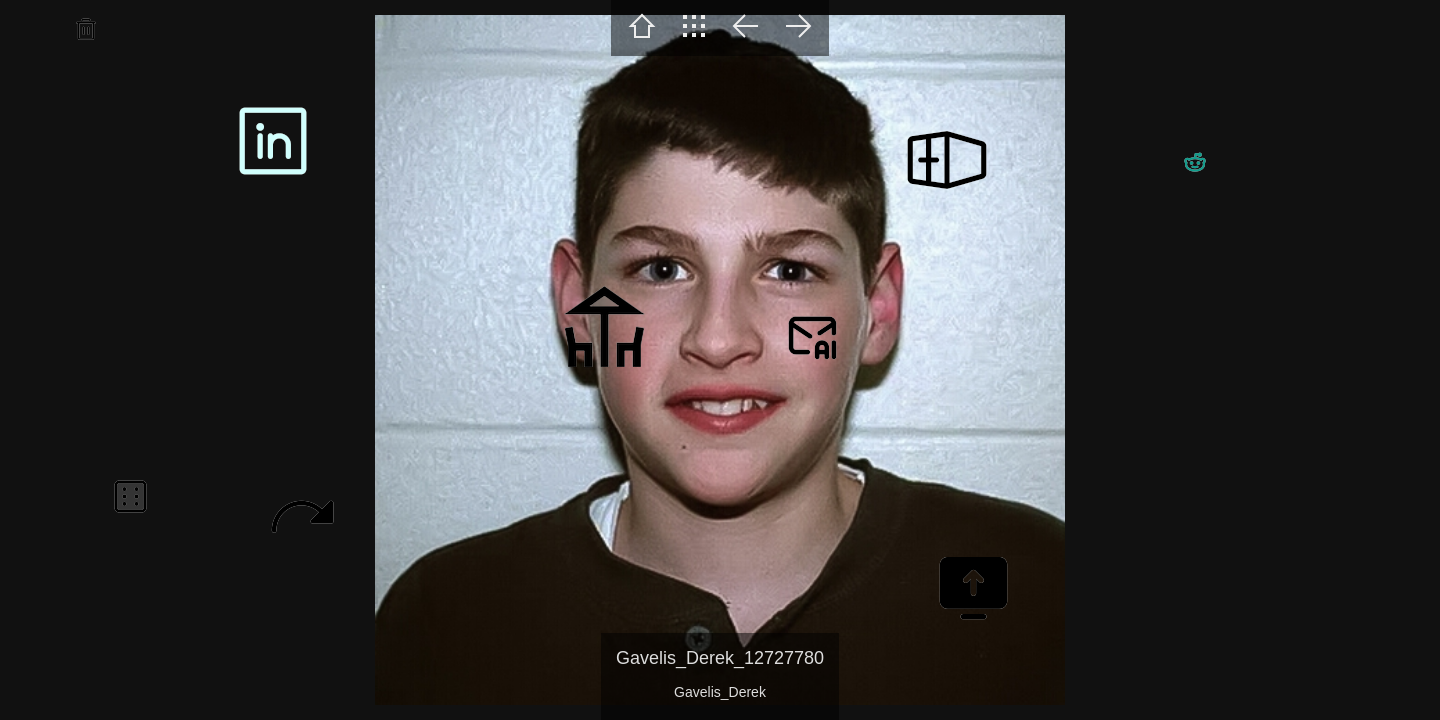 The height and width of the screenshot is (720, 1440). I want to click on redo last action, so click(301, 514).